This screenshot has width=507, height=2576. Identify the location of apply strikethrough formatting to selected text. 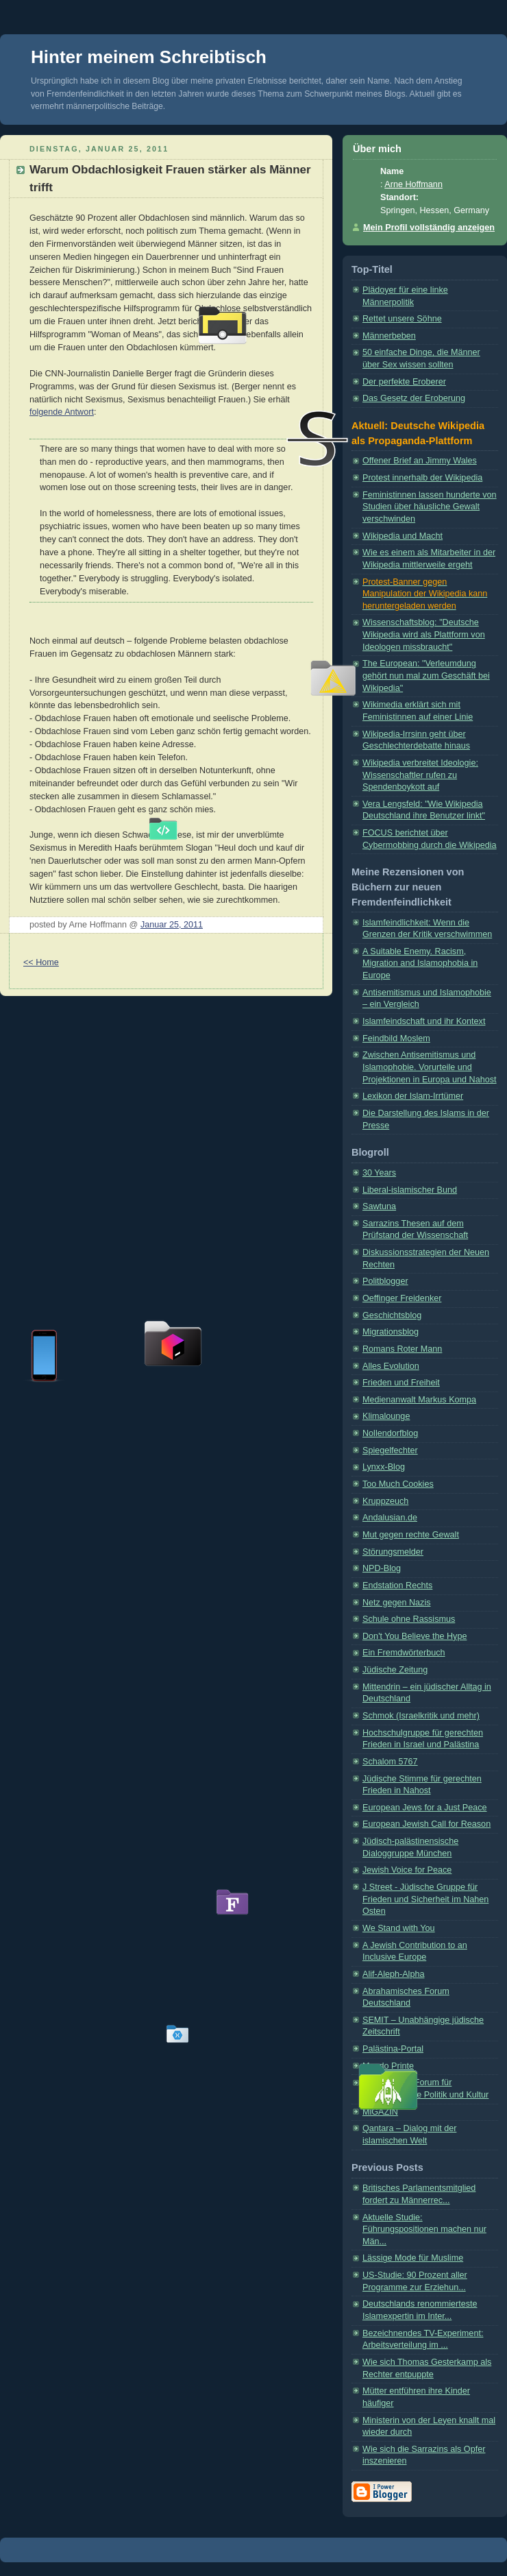
(317, 440).